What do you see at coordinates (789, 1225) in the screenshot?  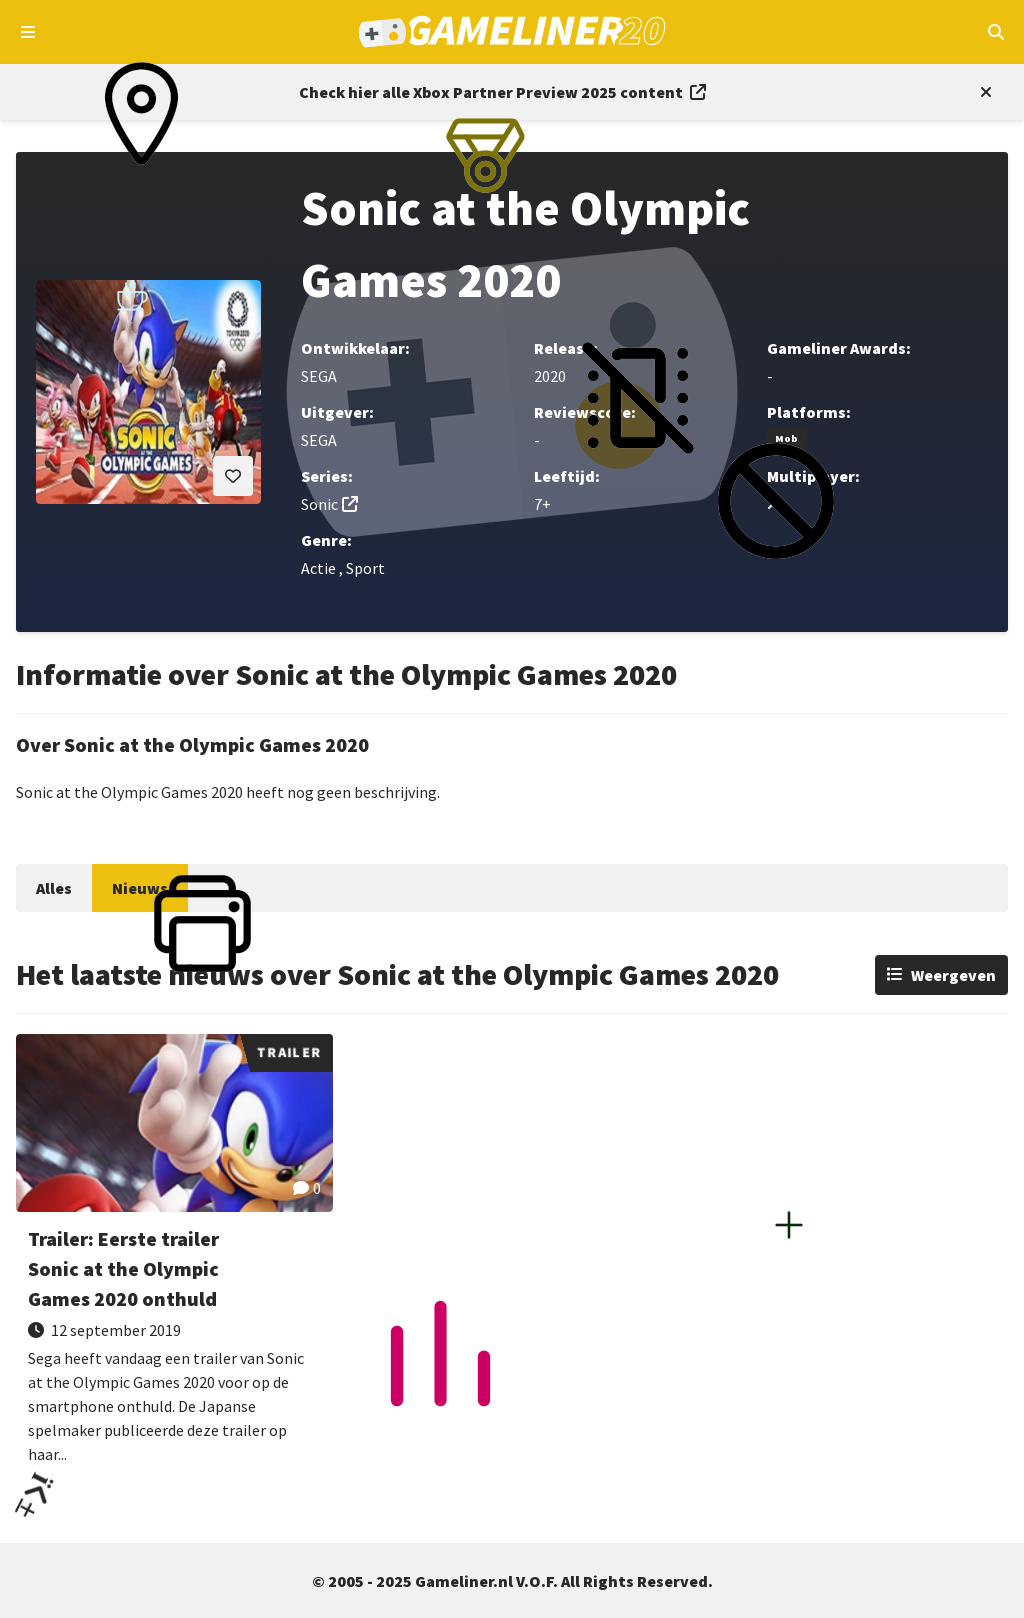 I see `add a new item` at bounding box center [789, 1225].